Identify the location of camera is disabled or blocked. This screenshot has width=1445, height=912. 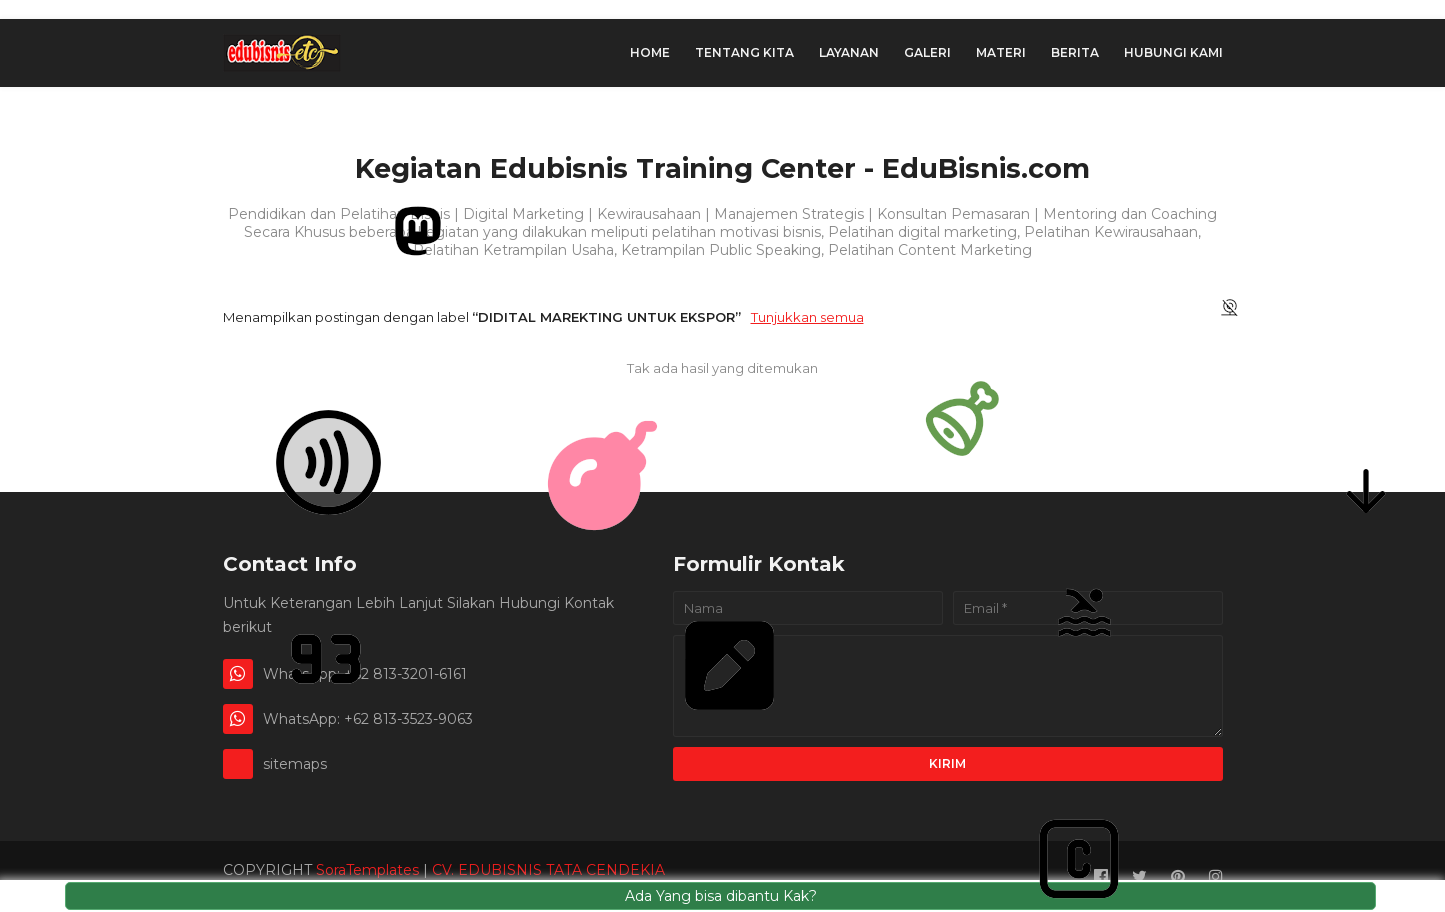
(1230, 308).